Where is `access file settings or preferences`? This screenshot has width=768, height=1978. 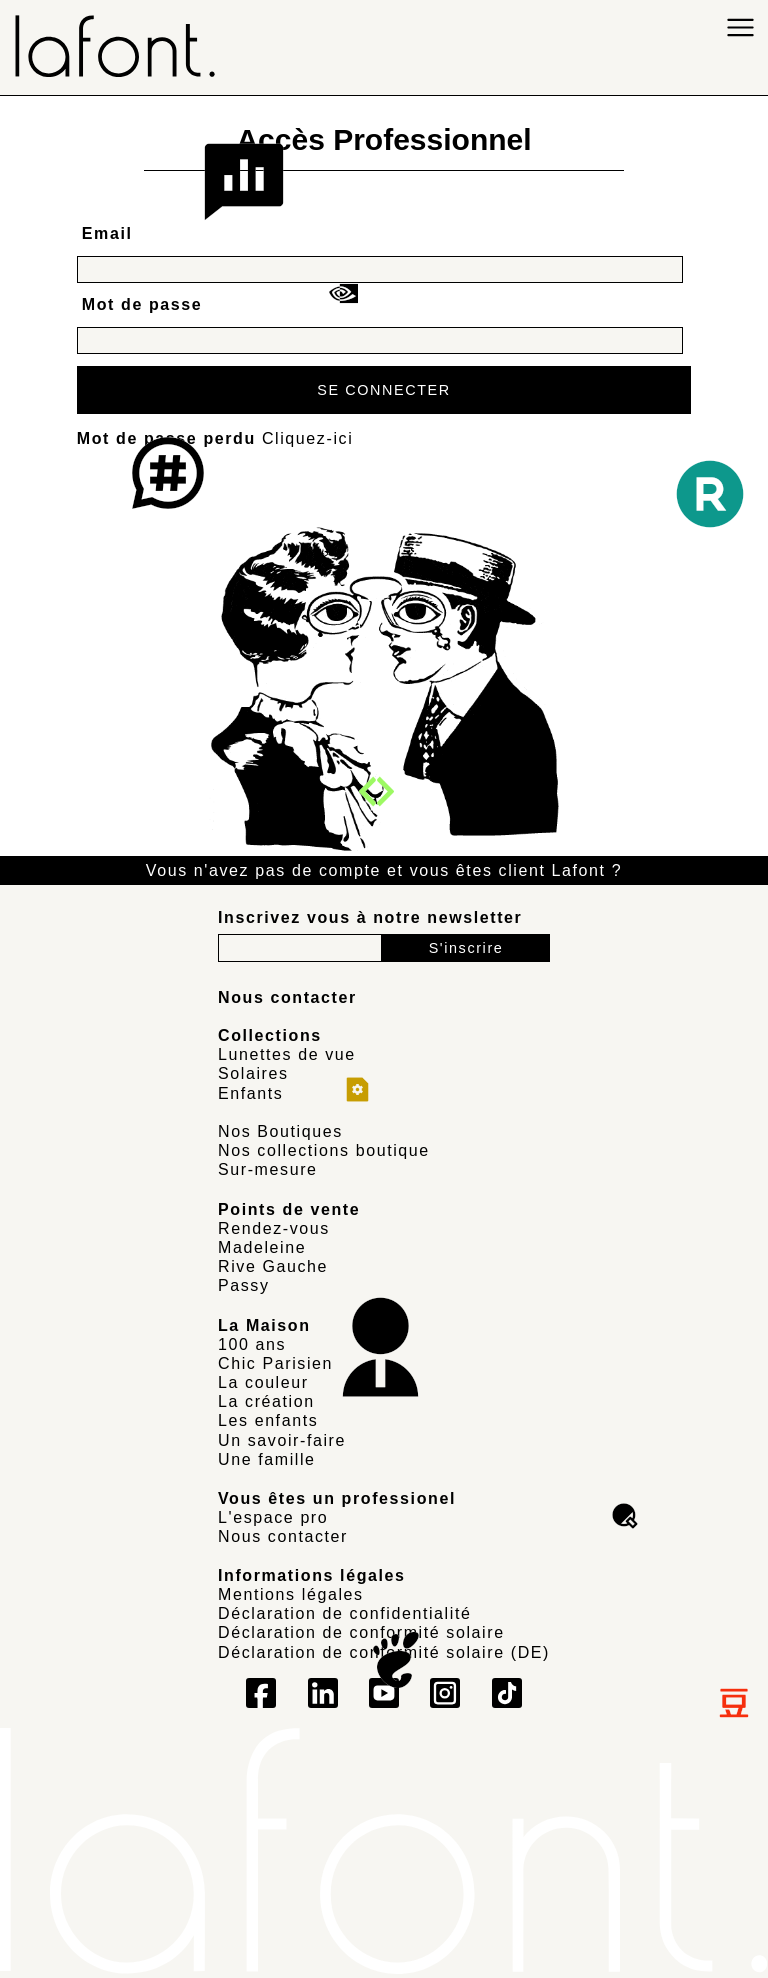 access file settings or preferences is located at coordinates (357, 1089).